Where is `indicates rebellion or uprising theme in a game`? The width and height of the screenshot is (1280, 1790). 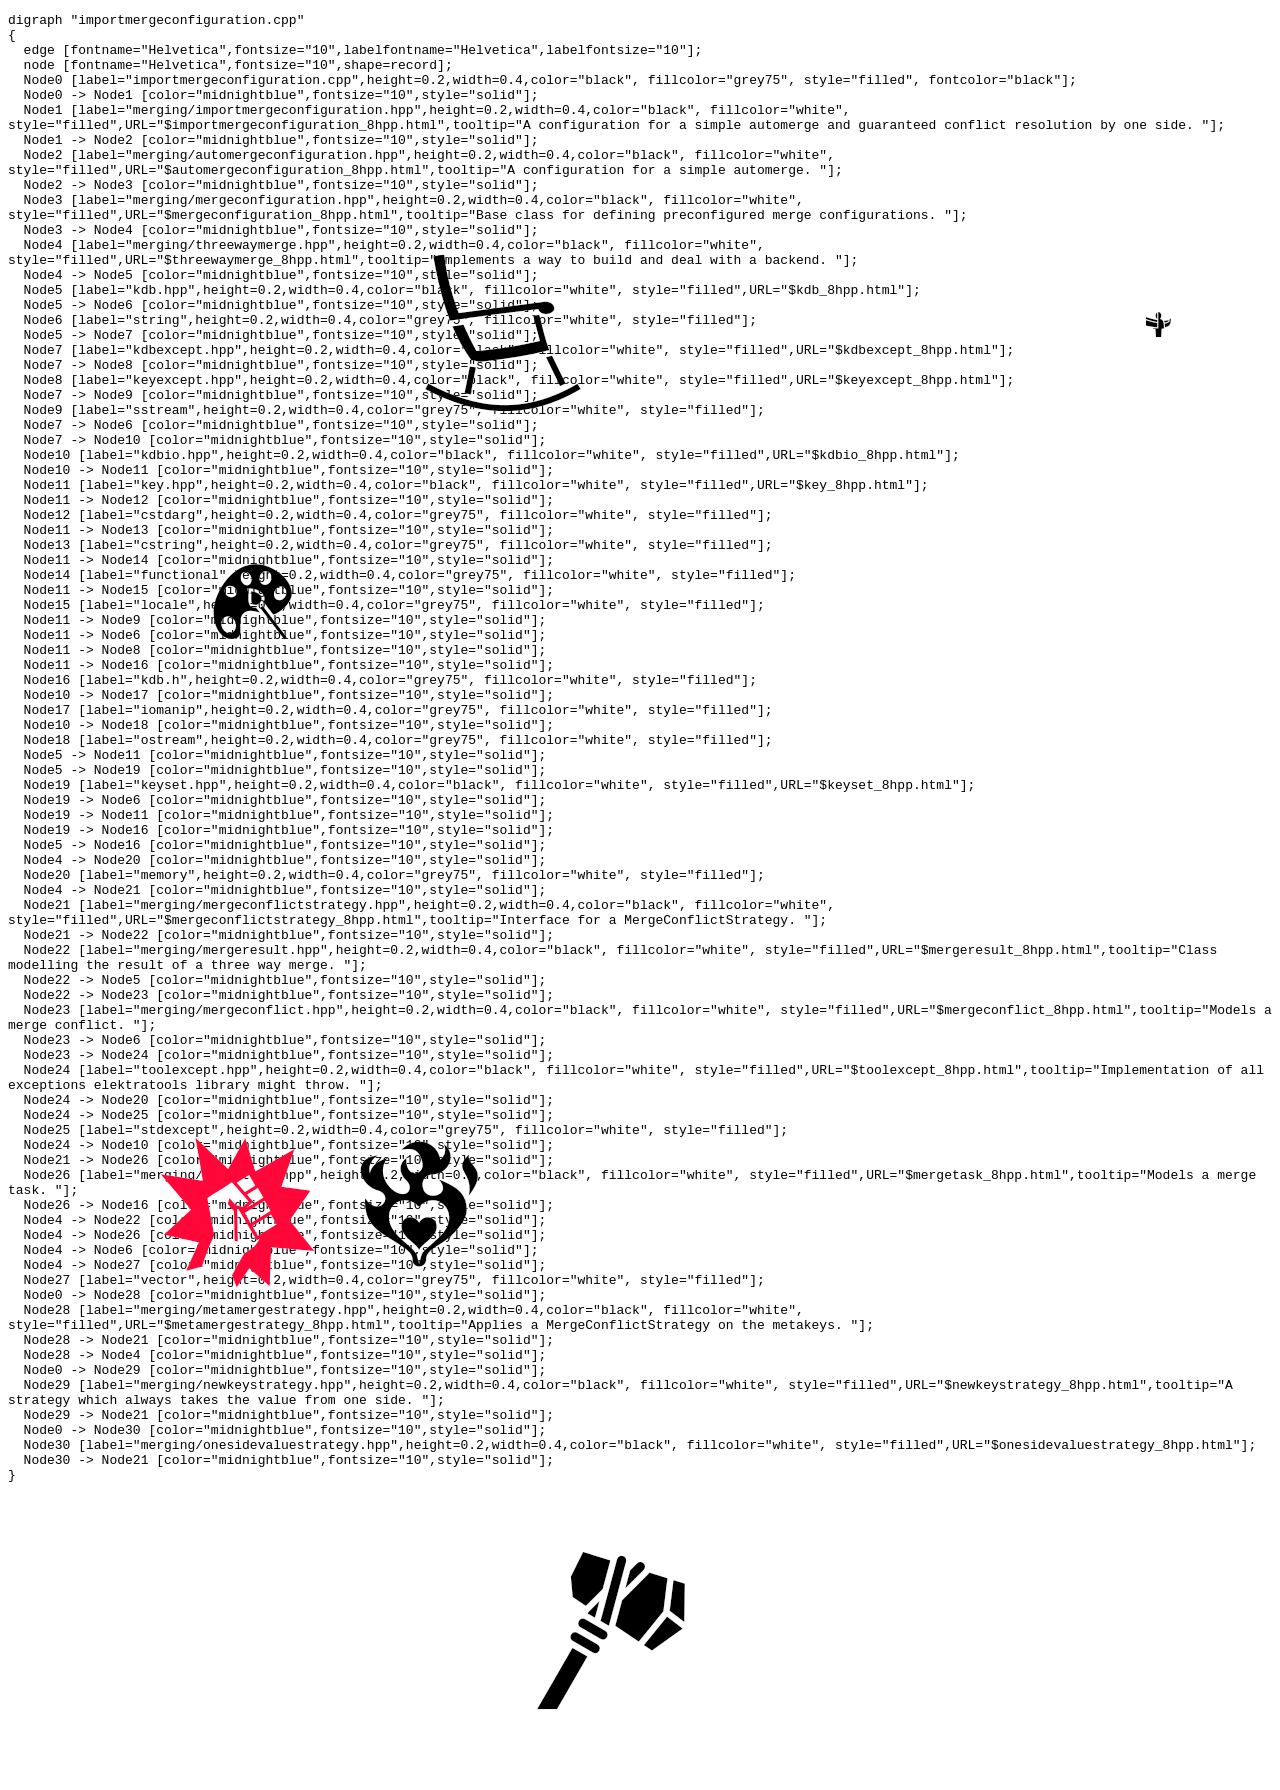
indicates rebellion or uprising theme in a game is located at coordinates (237, 1212).